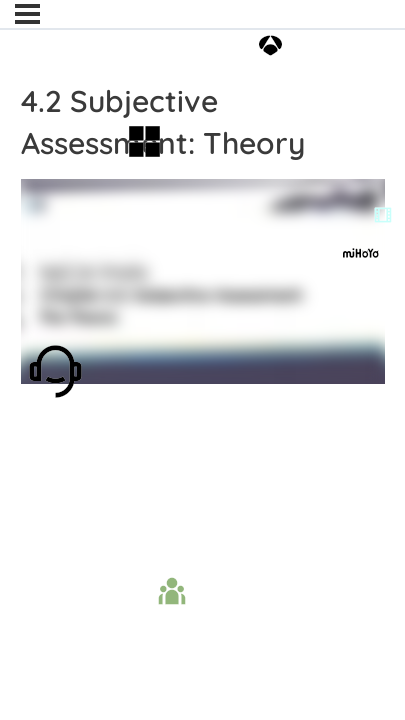  Describe the element at coordinates (55, 371) in the screenshot. I see `contact customer support` at that location.